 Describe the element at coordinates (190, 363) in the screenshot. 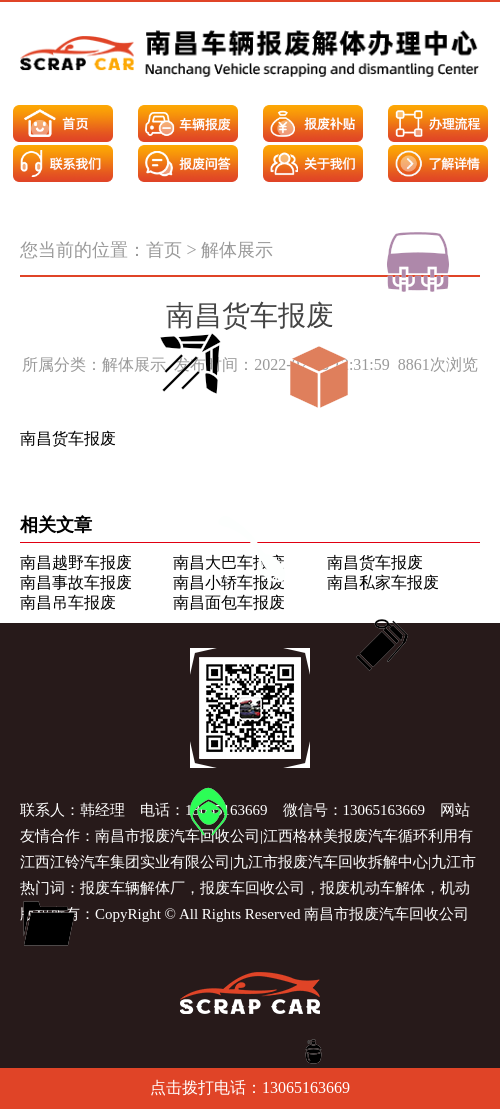

I see `equip armored boomerang weapon` at that location.